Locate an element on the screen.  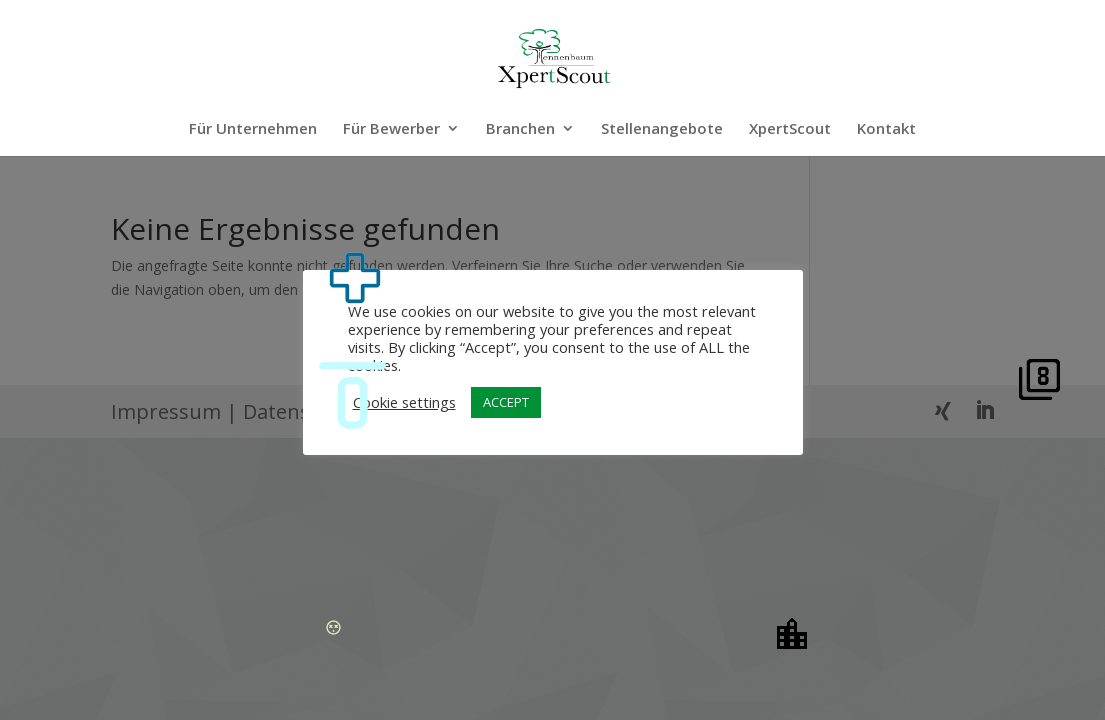
access health or medical information is located at coordinates (355, 278).